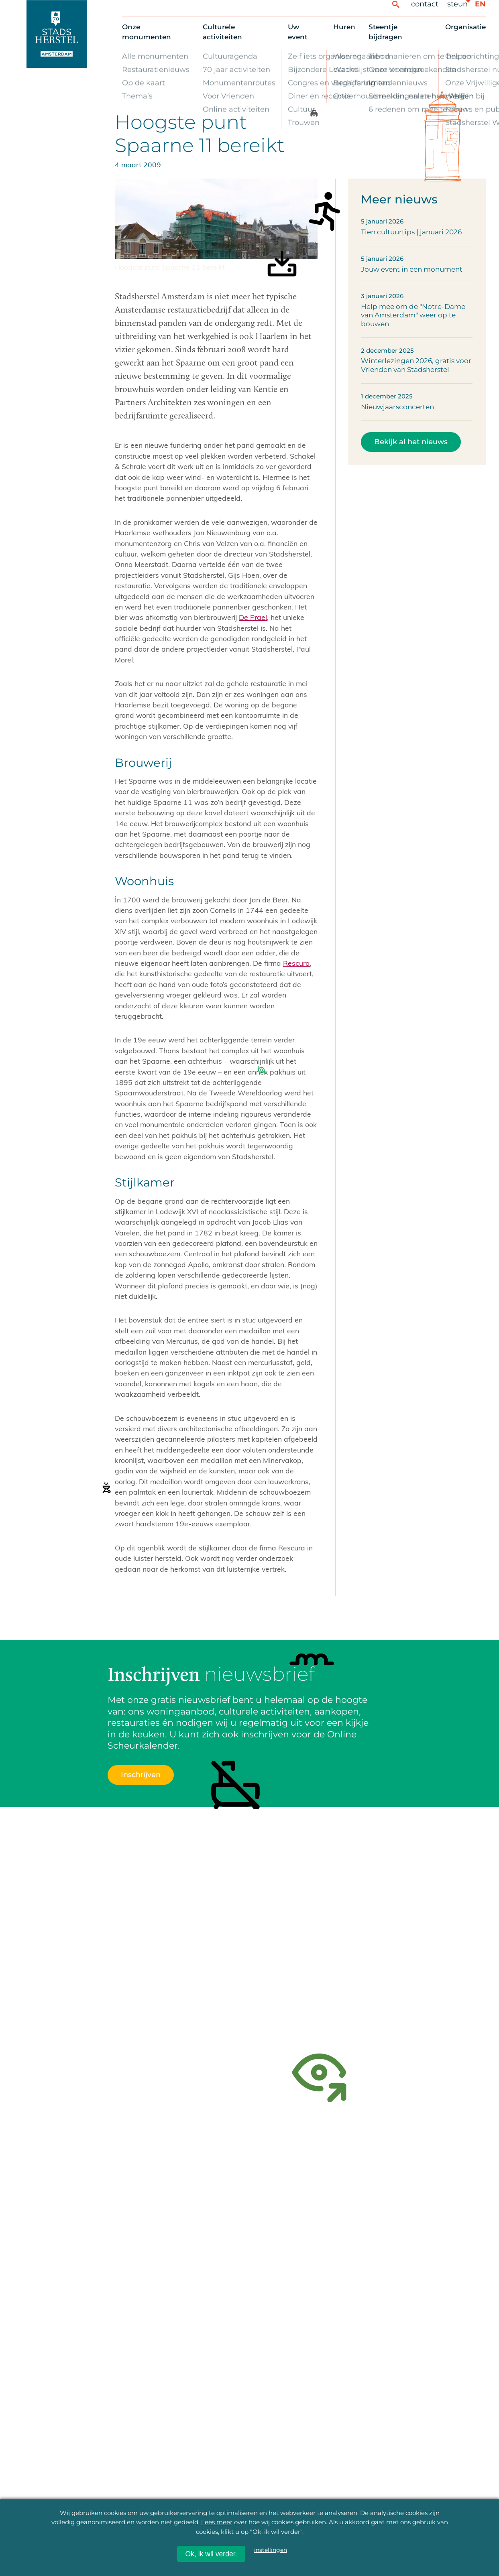 The image size is (499, 2576). What do you see at coordinates (235, 1785) in the screenshot?
I see `indicates bathtub or bath feature is unavailable` at bounding box center [235, 1785].